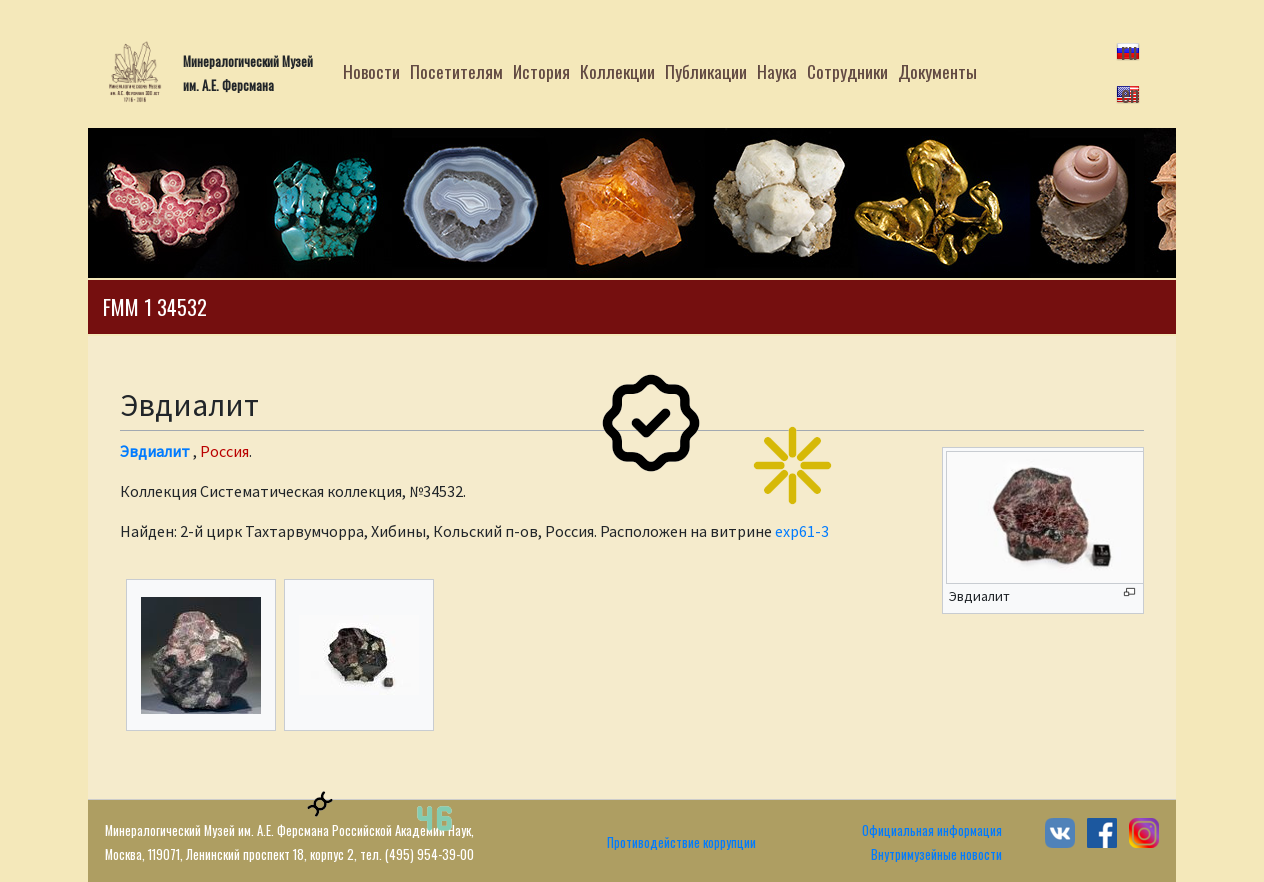 The width and height of the screenshot is (1264, 882). I want to click on connect to Zapier automation platform, so click(792, 465).